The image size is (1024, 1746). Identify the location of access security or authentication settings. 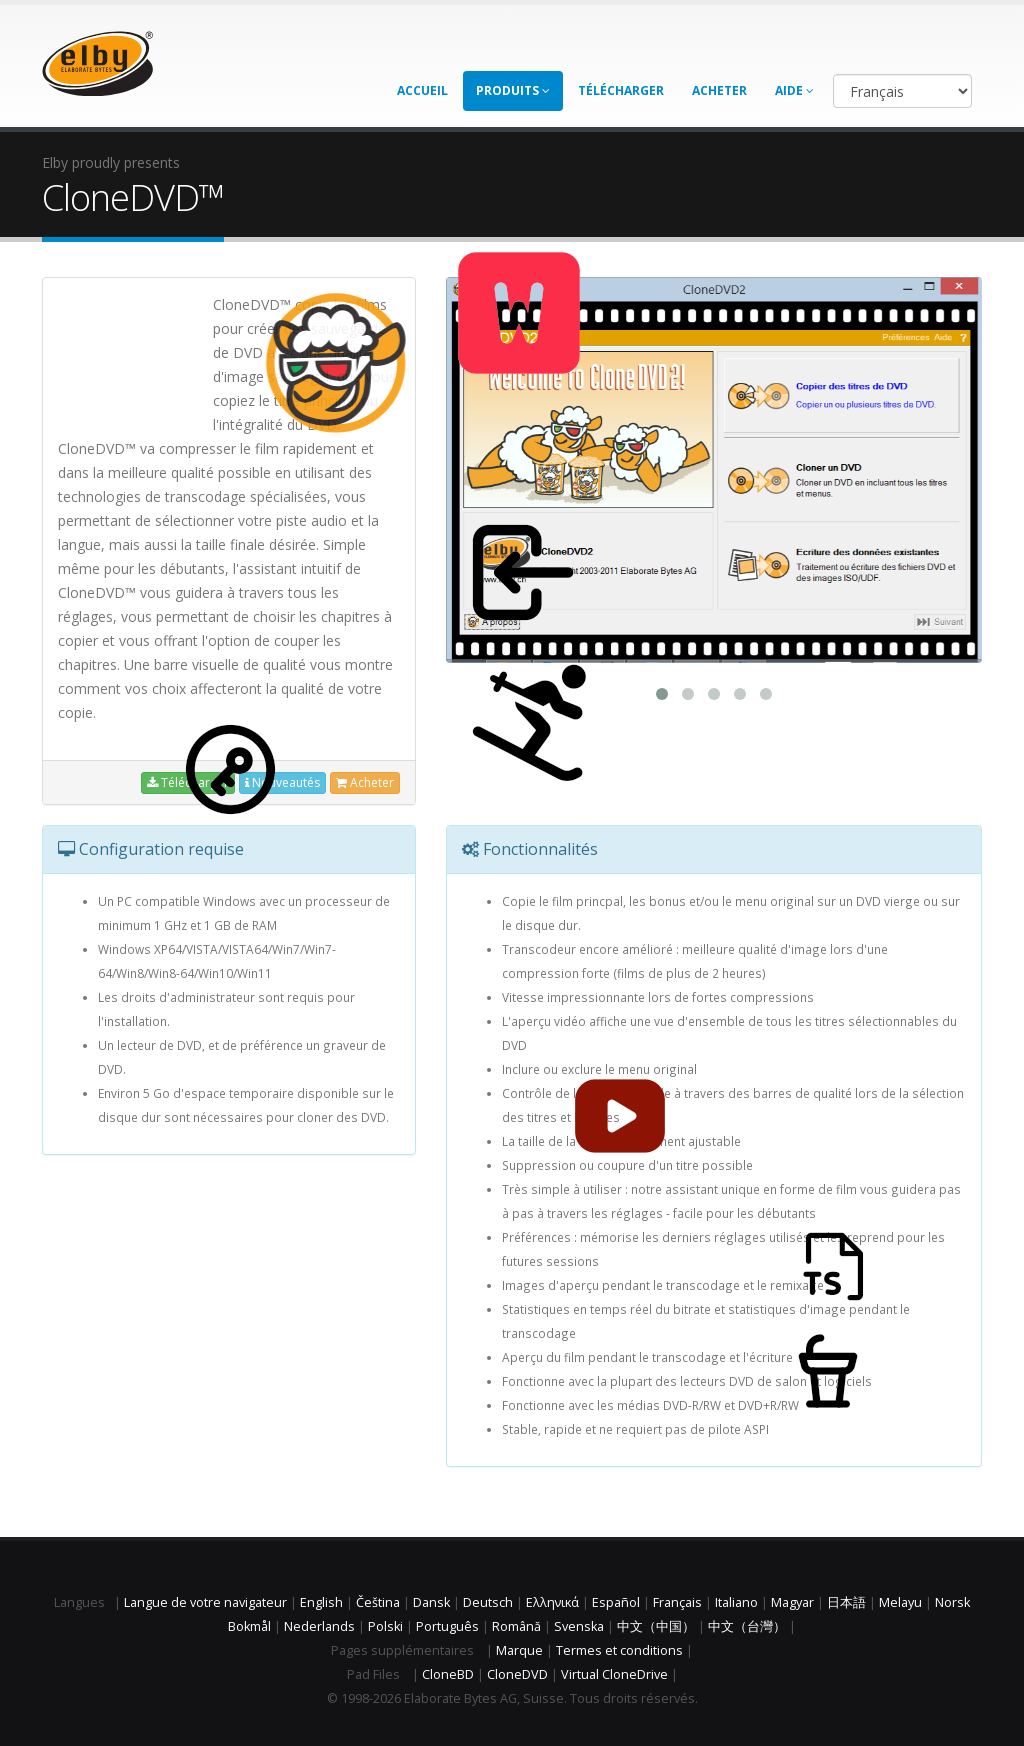
(230, 769).